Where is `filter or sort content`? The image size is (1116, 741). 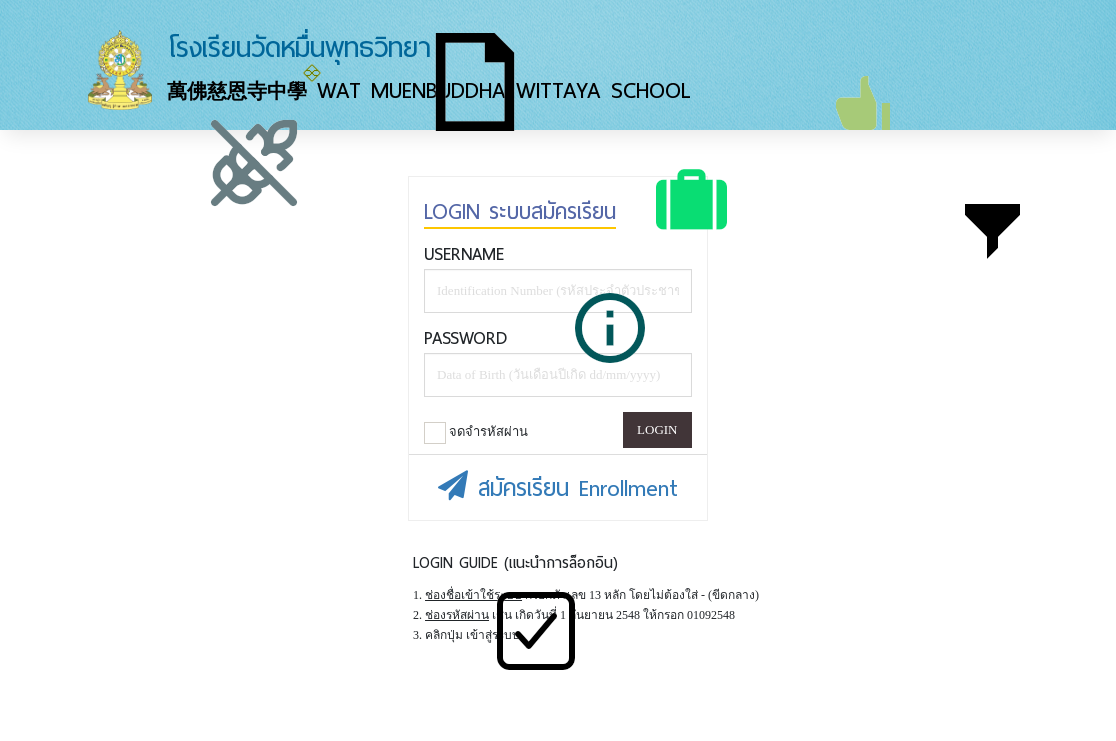
filter or sort content is located at coordinates (992, 231).